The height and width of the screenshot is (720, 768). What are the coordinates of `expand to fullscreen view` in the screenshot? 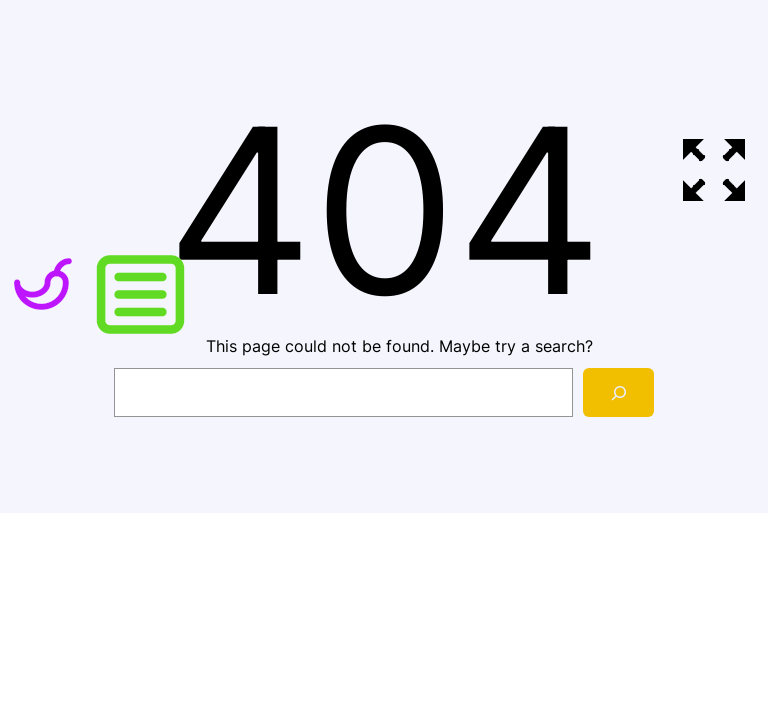 It's located at (714, 170).